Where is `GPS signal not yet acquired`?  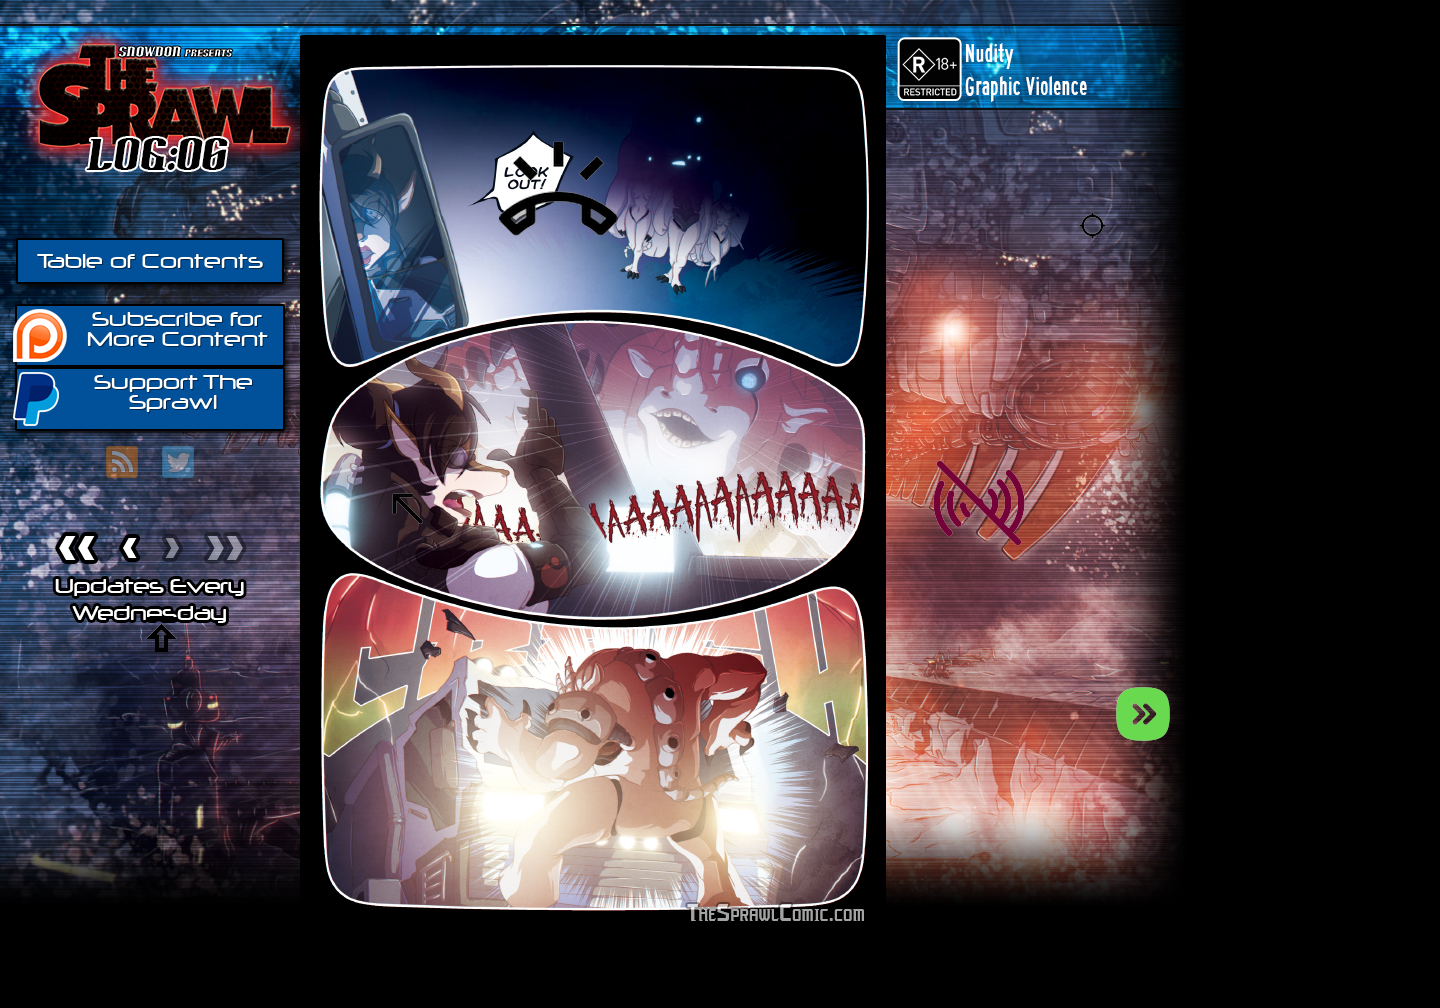 GPS signal not yet acquired is located at coordinates (1092, 225).